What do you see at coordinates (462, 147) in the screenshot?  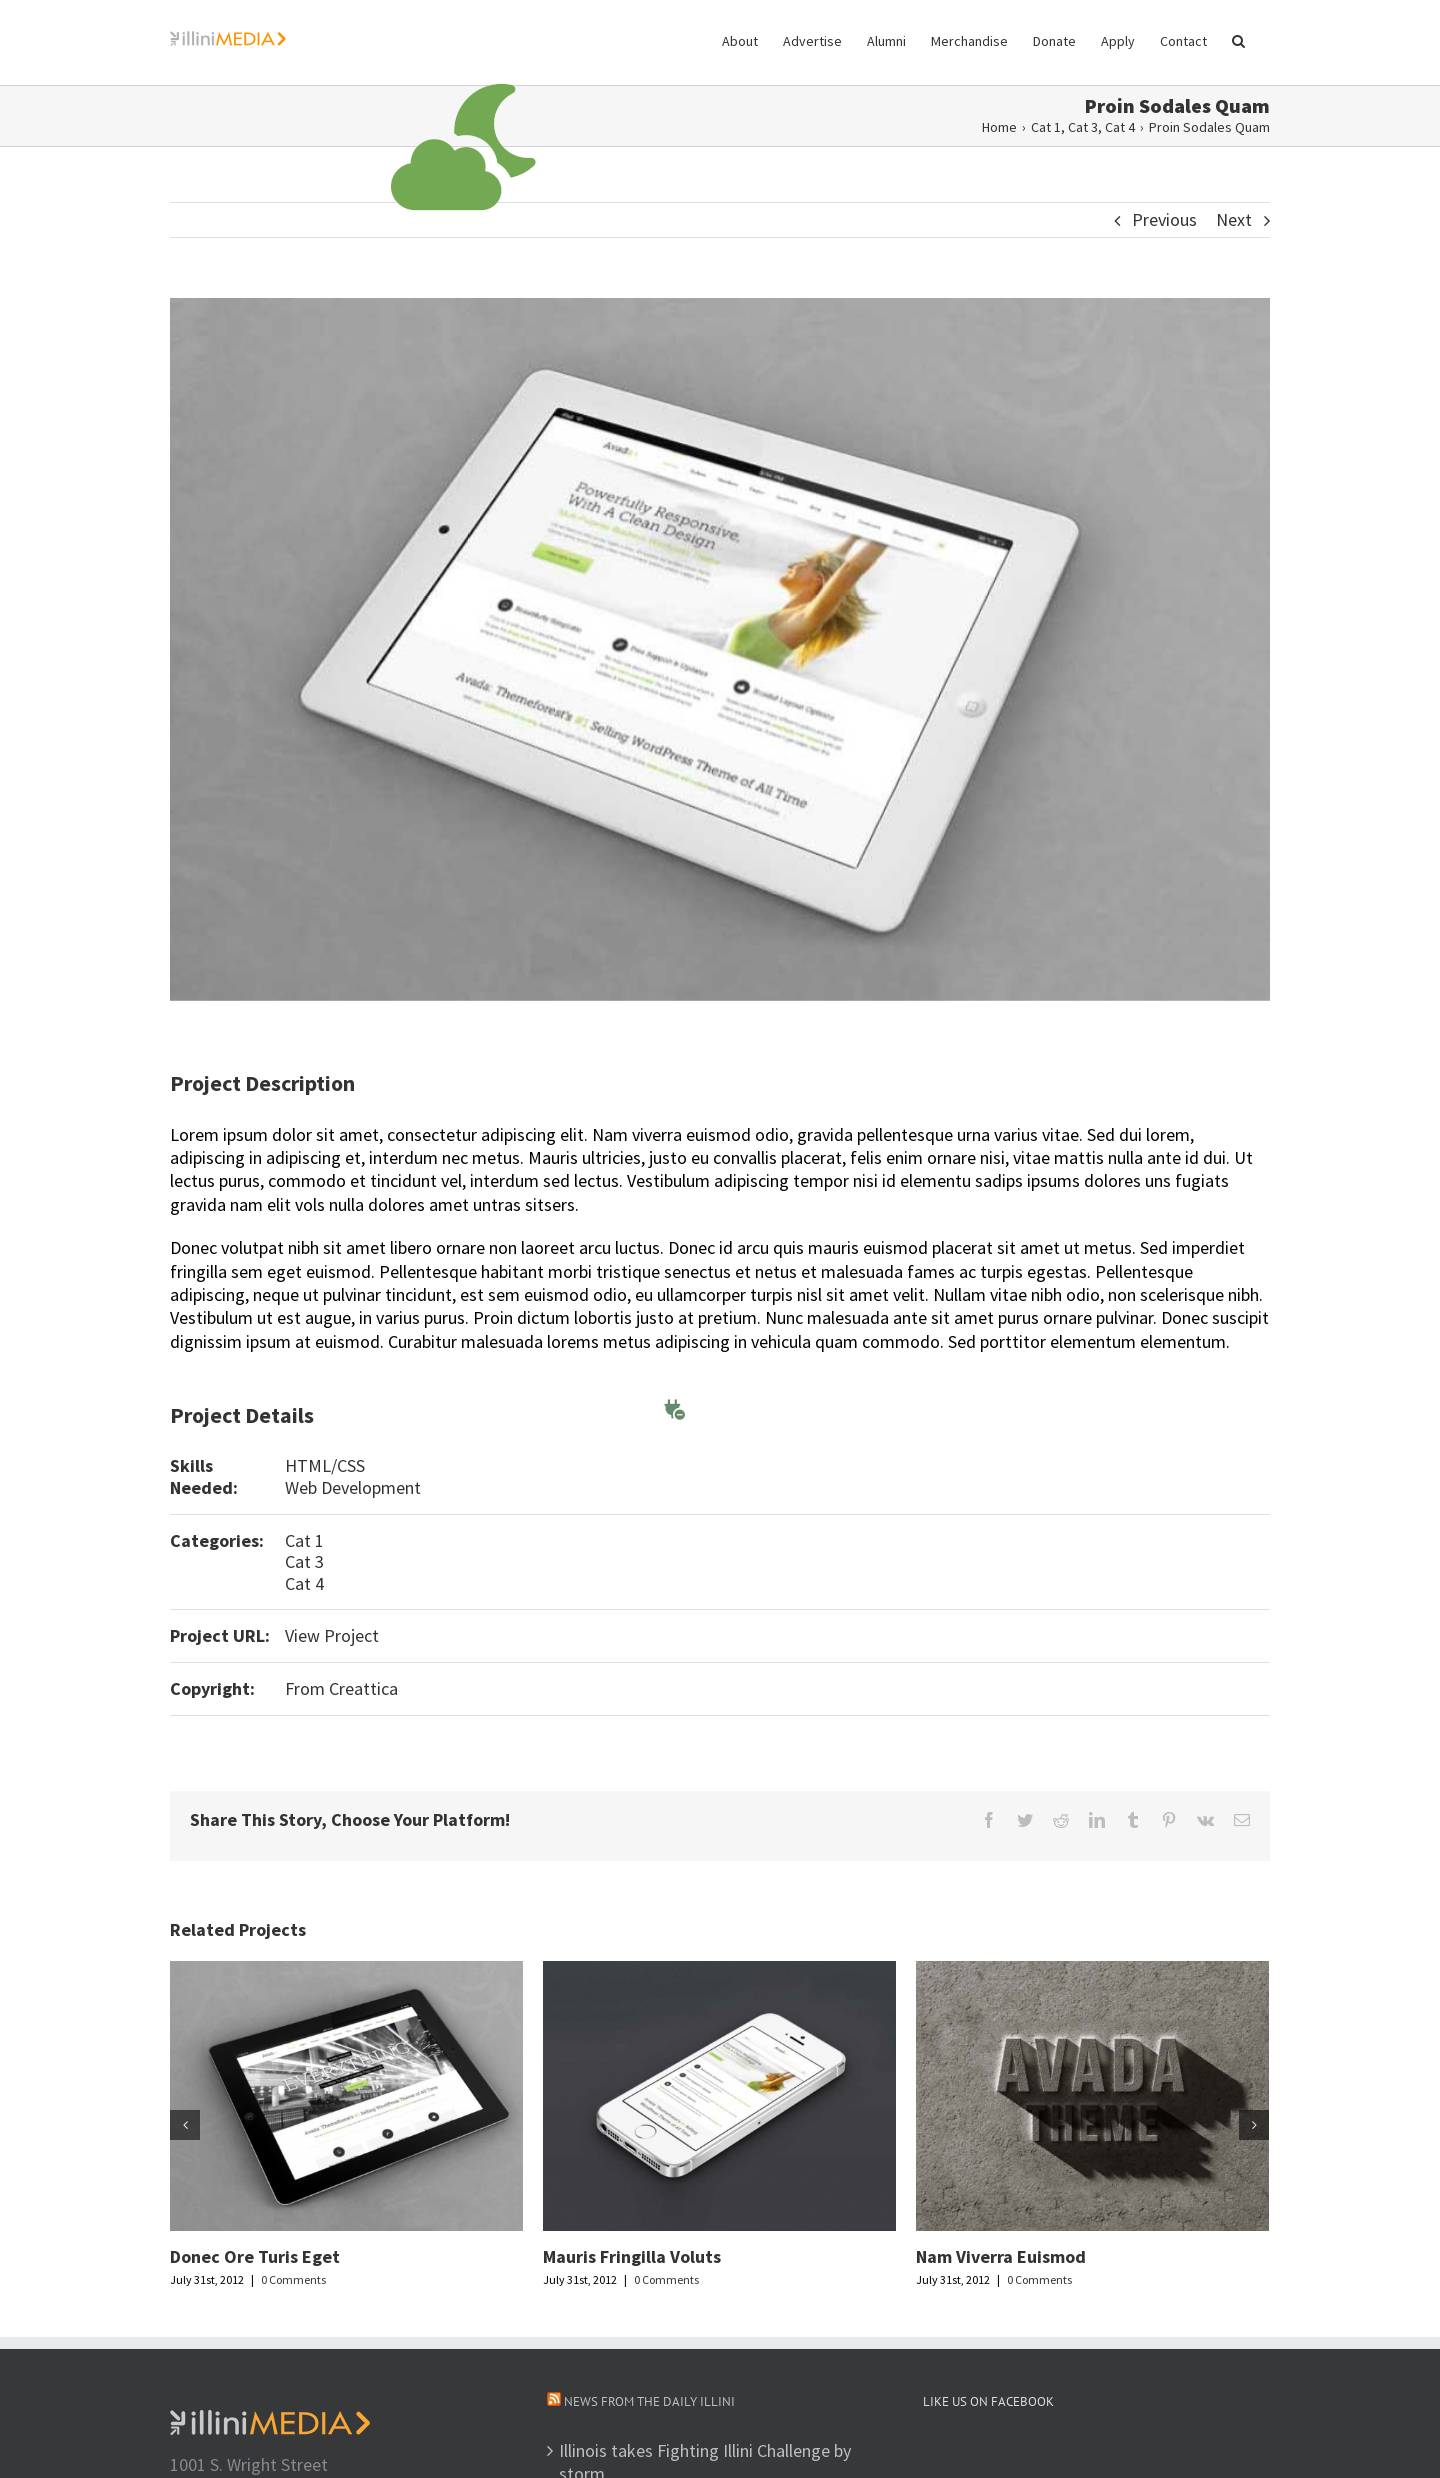 I see `indicates nighttime or evening weather conditions` at bounding box center [462, 147].